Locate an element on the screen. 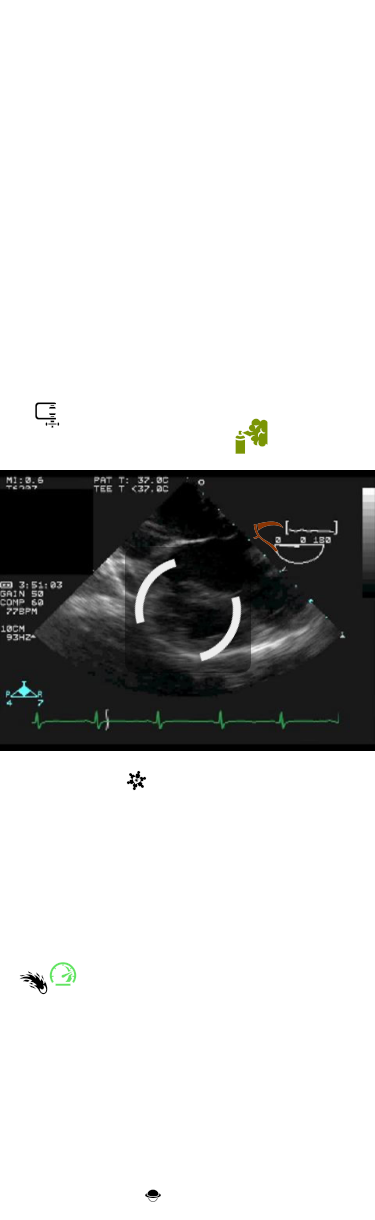 The image size is (375, 1220). select the scythe weapon or tool is located at coordinates (268, 536).